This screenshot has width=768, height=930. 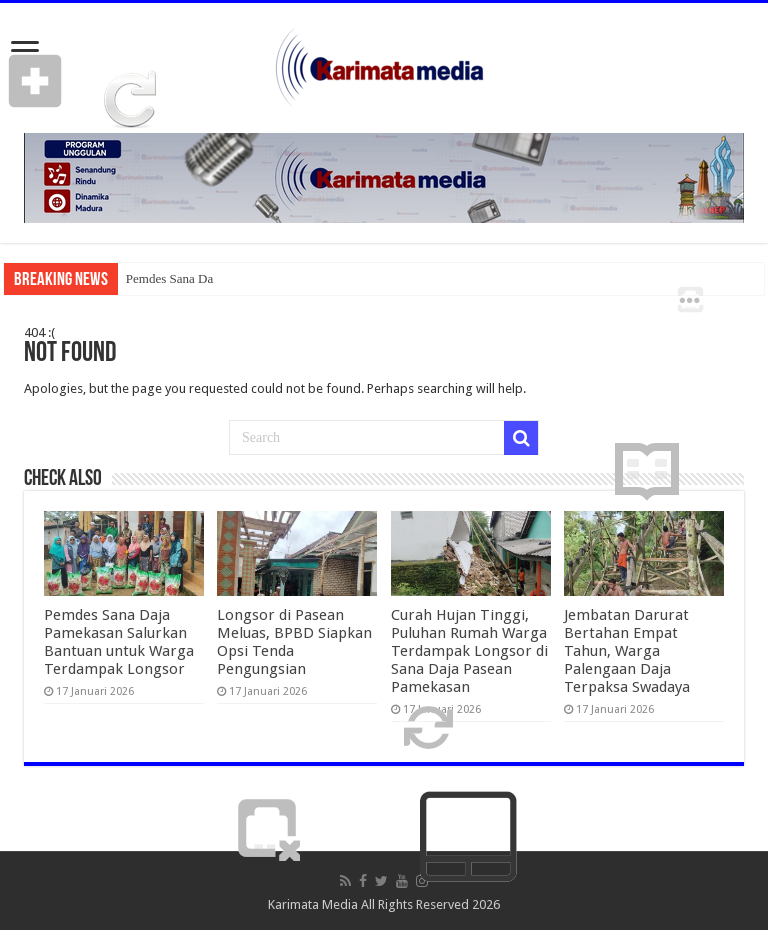 I want to click on touchpad or trackpad input device, so click(x=471, y=836).